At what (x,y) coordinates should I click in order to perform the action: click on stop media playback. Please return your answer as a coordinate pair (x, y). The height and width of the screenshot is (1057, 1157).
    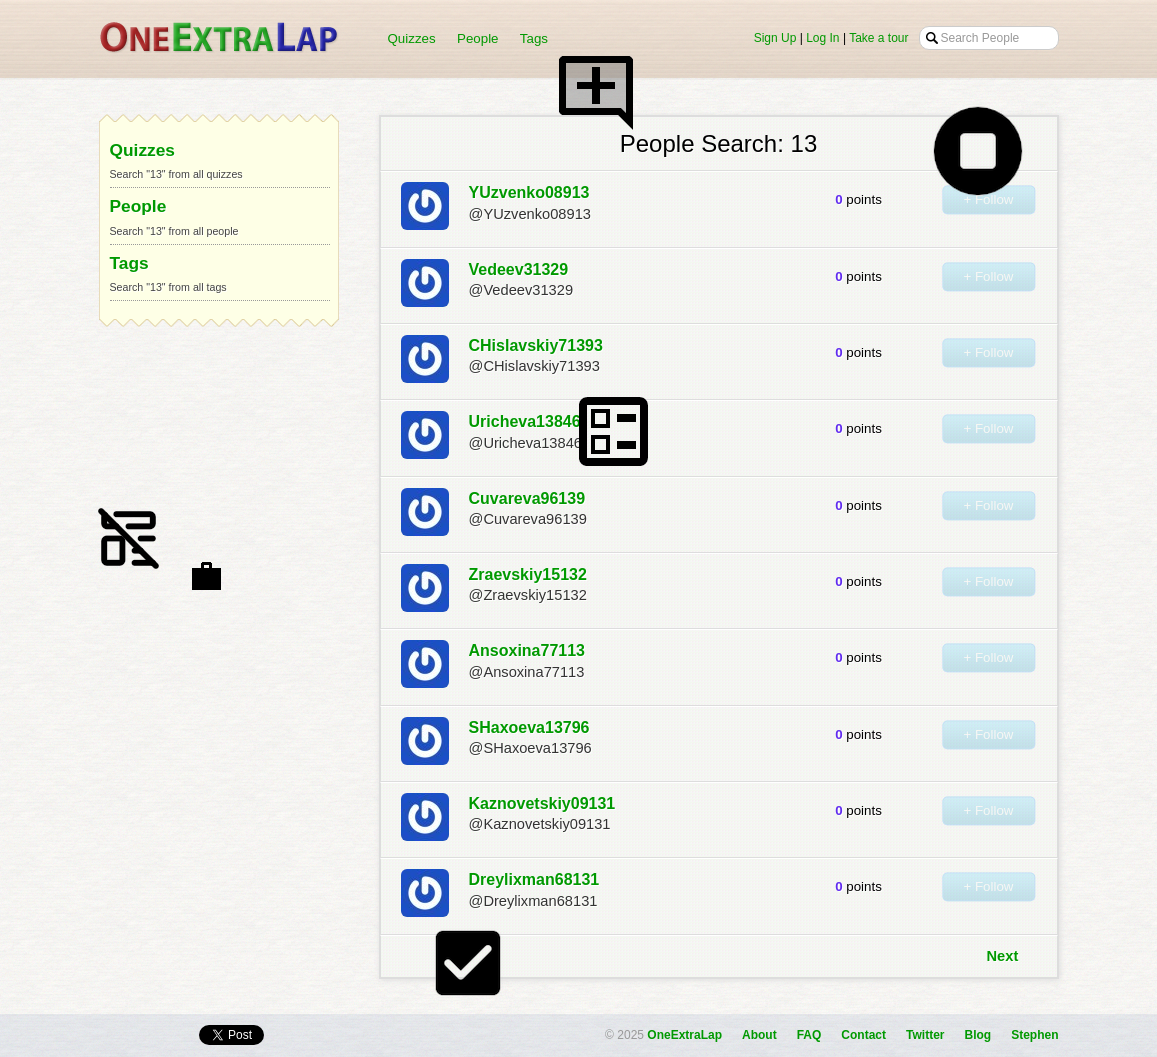
    Looking at the image, I should click on (978, 151).